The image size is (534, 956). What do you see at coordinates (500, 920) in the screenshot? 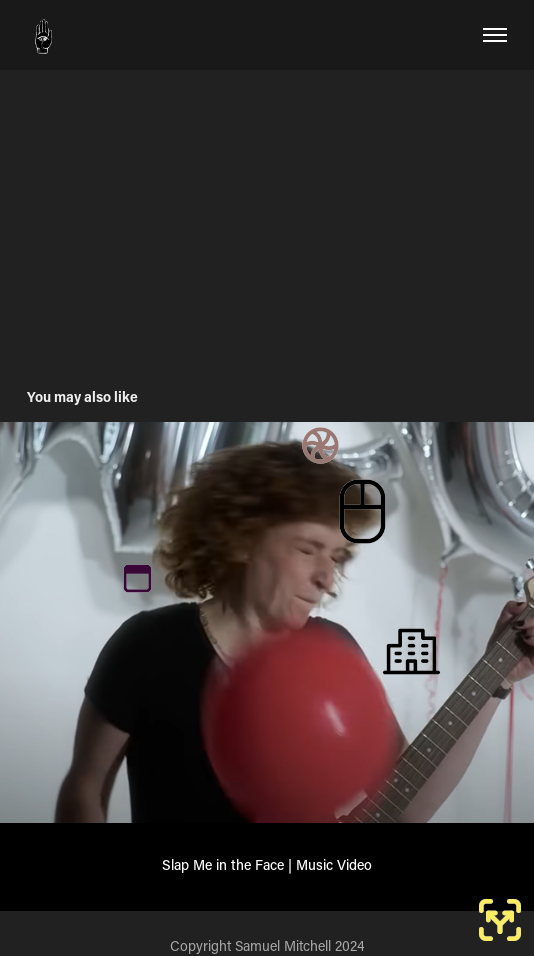
I see `scan or capture a route` at bounding box center [500, 920].